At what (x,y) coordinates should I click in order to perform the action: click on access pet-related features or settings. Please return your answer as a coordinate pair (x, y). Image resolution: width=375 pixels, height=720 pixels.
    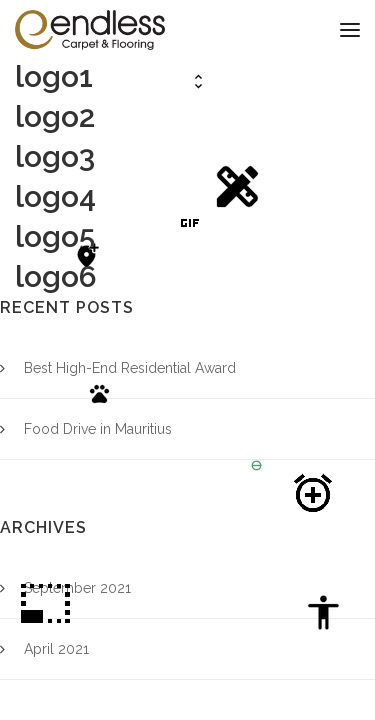
    Looking at the image, I should click on (99, 393).